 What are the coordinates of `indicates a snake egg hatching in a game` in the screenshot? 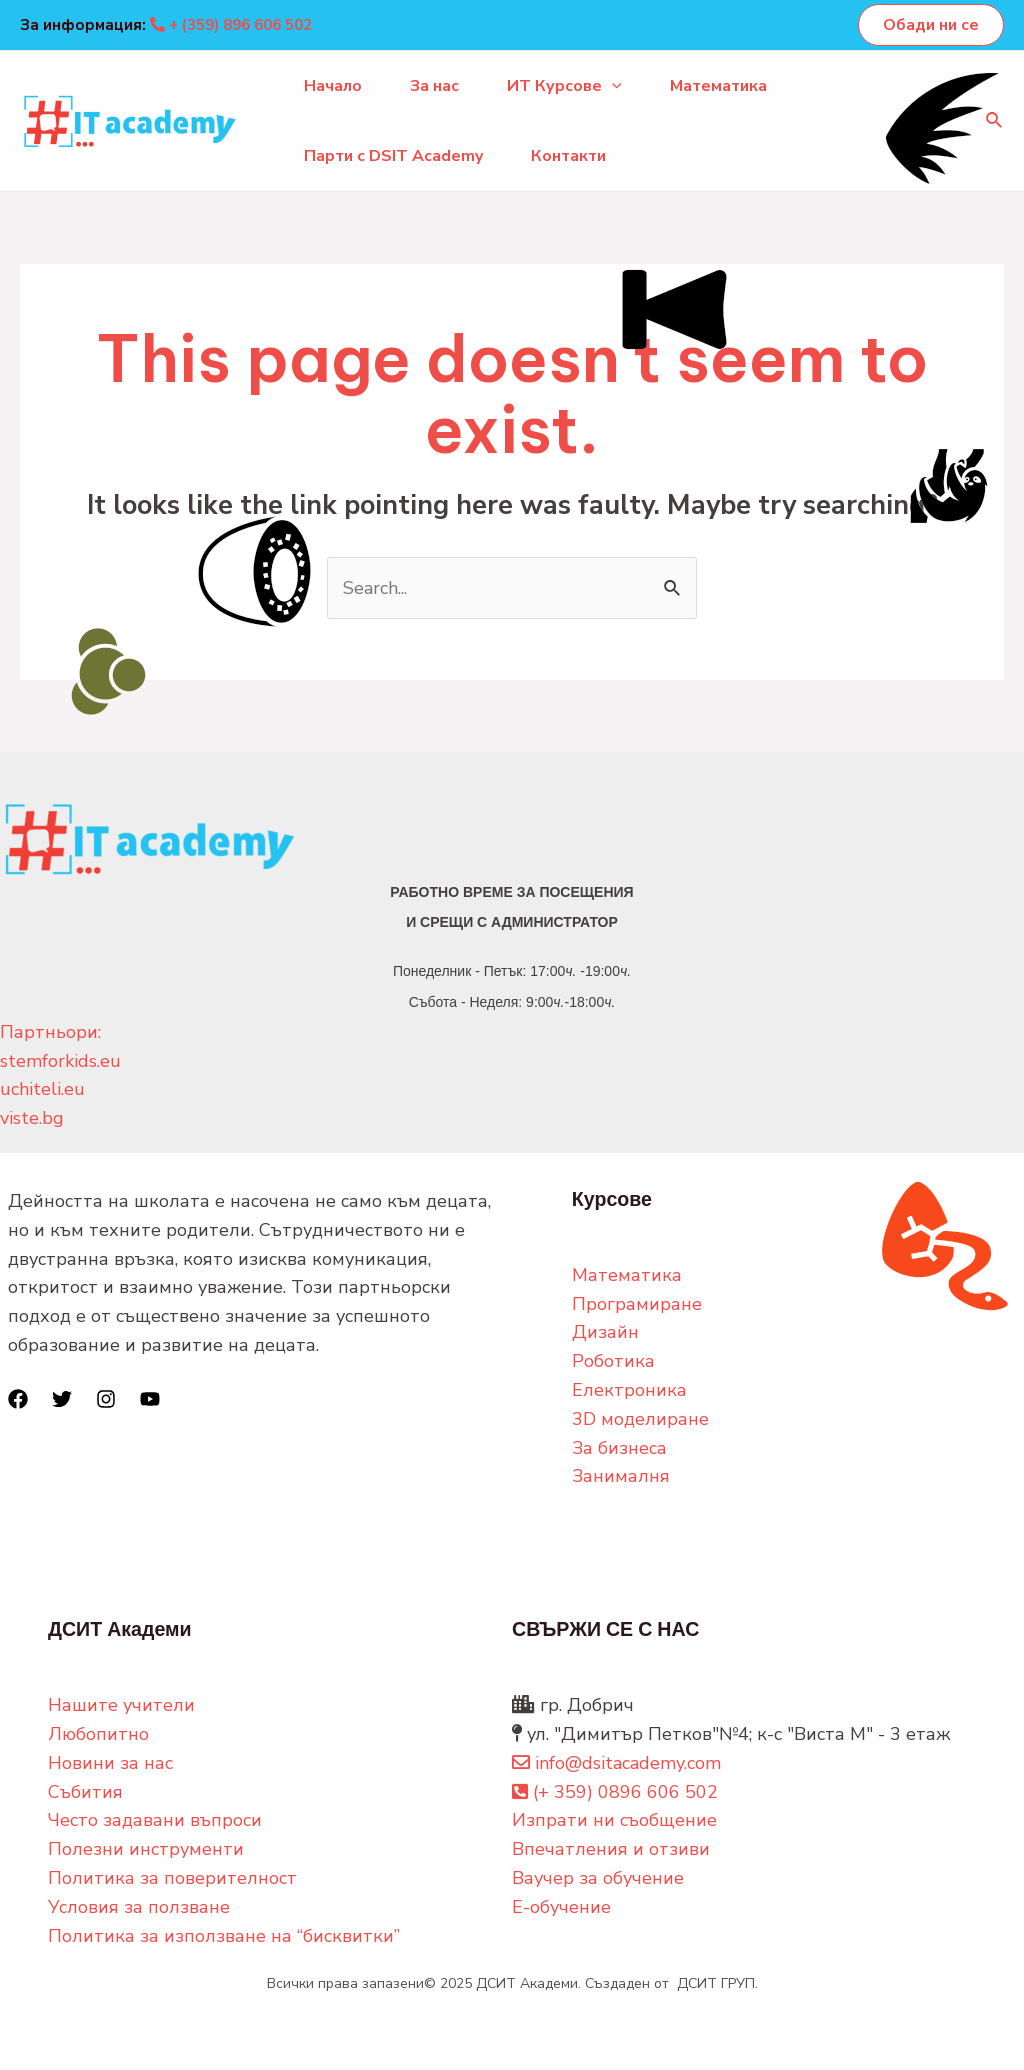 It's located at (945, 1246).